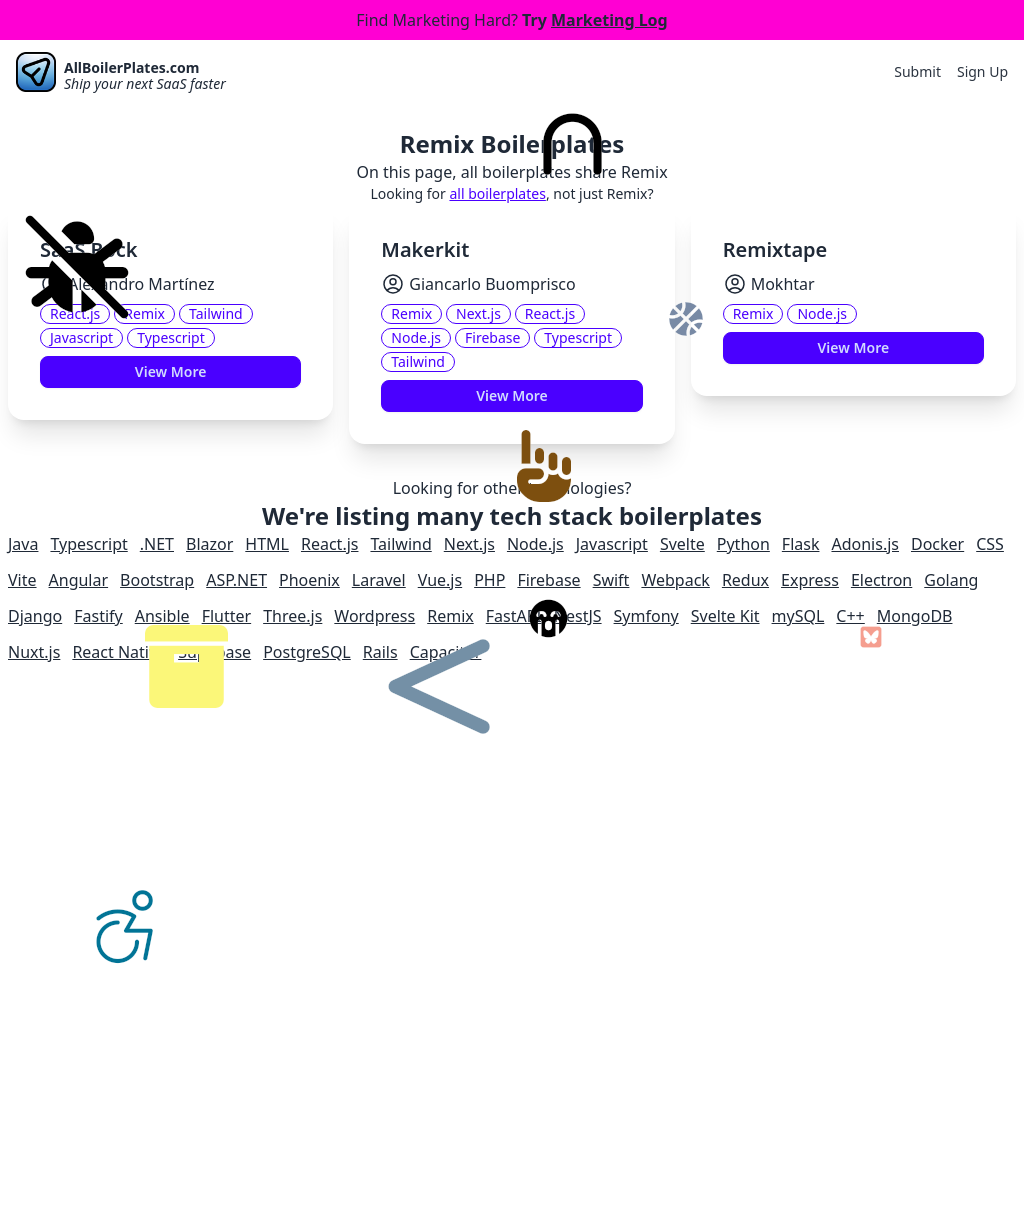 The height and width of the screenshot is (1205, 1024). Describe the element at coordinates (548, 618) in the screenshot. I see `react with a crying or sad emotion` at that location.